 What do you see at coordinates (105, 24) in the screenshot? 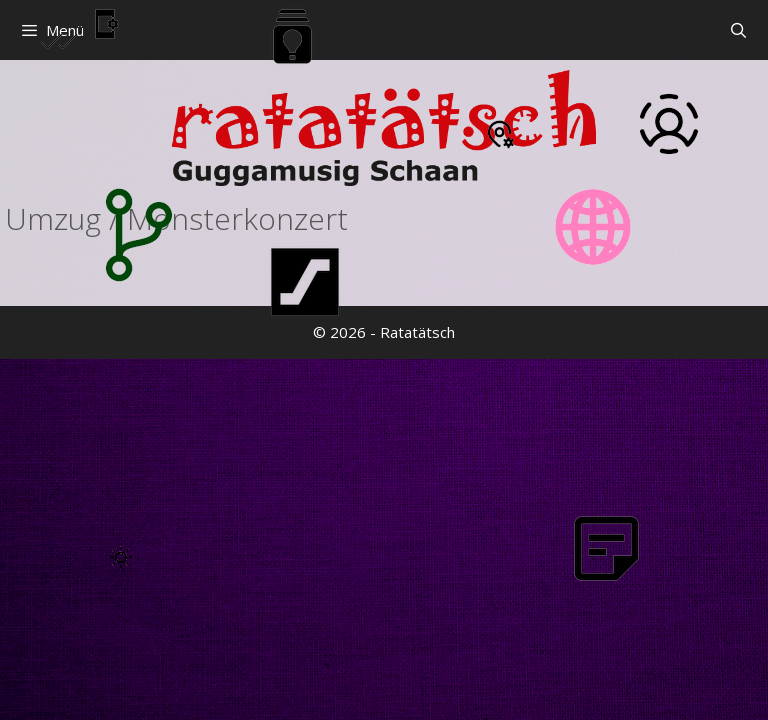
I see `access app settings` at bounding box center [105, 24].